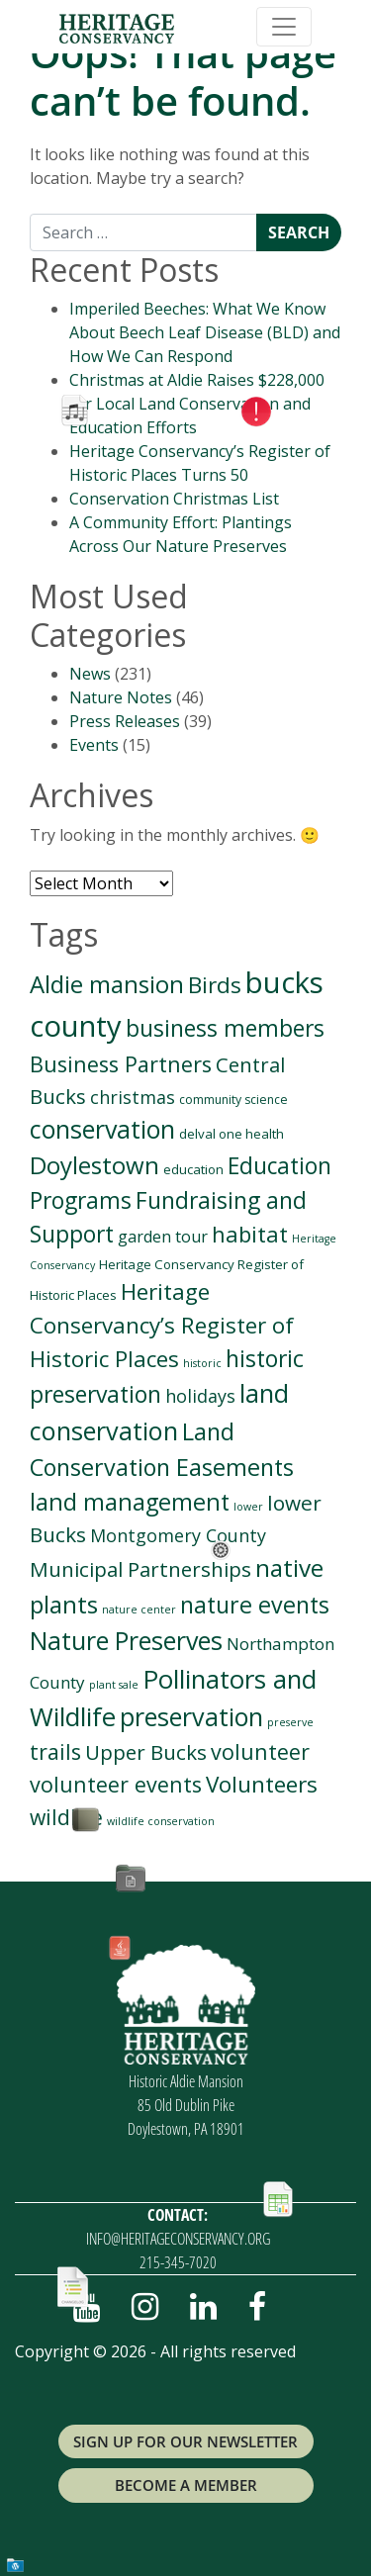 The height and width of the screenshot is (2576, 371). What do you see at coordinates (131, 1878) in the screenshot?
I see `open your documents folder` at bounding box center [131, 1878].